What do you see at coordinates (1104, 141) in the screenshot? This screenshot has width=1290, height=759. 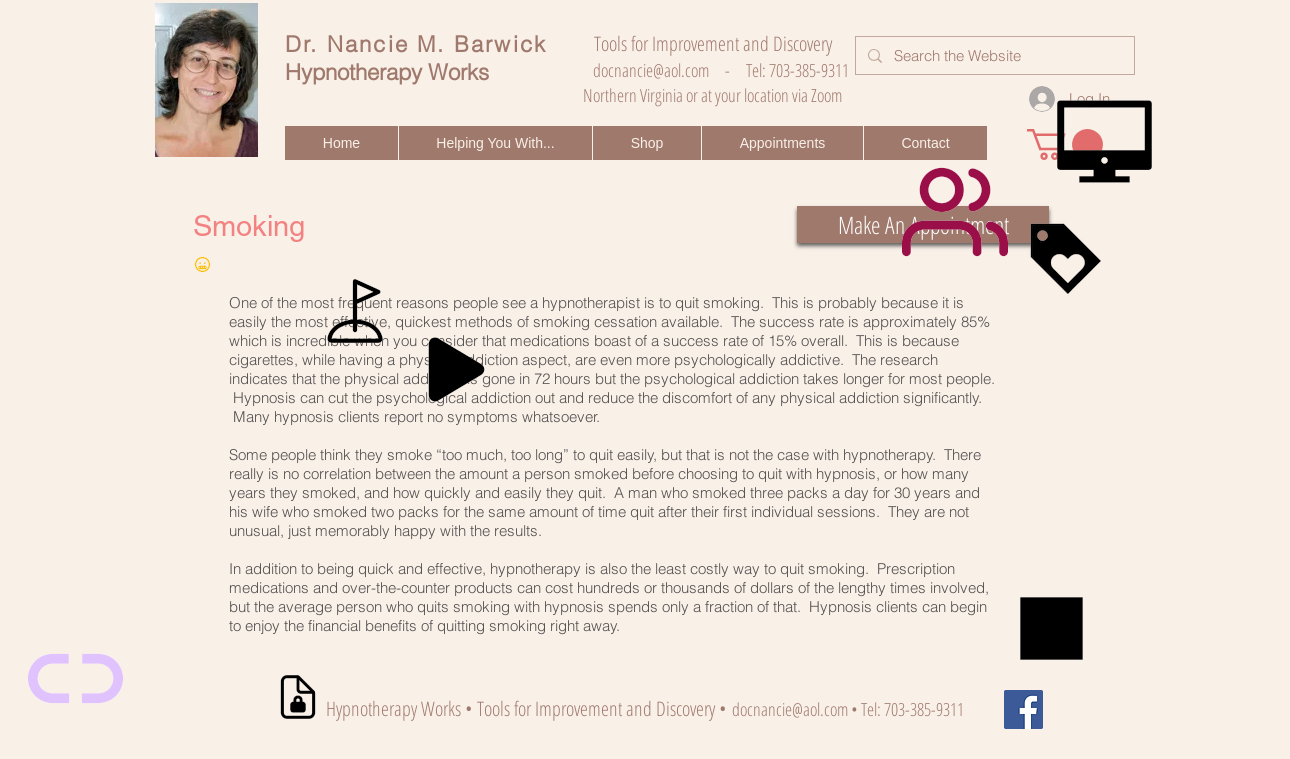 I see `switch to desktop view` at bounding box center [1104, 141].